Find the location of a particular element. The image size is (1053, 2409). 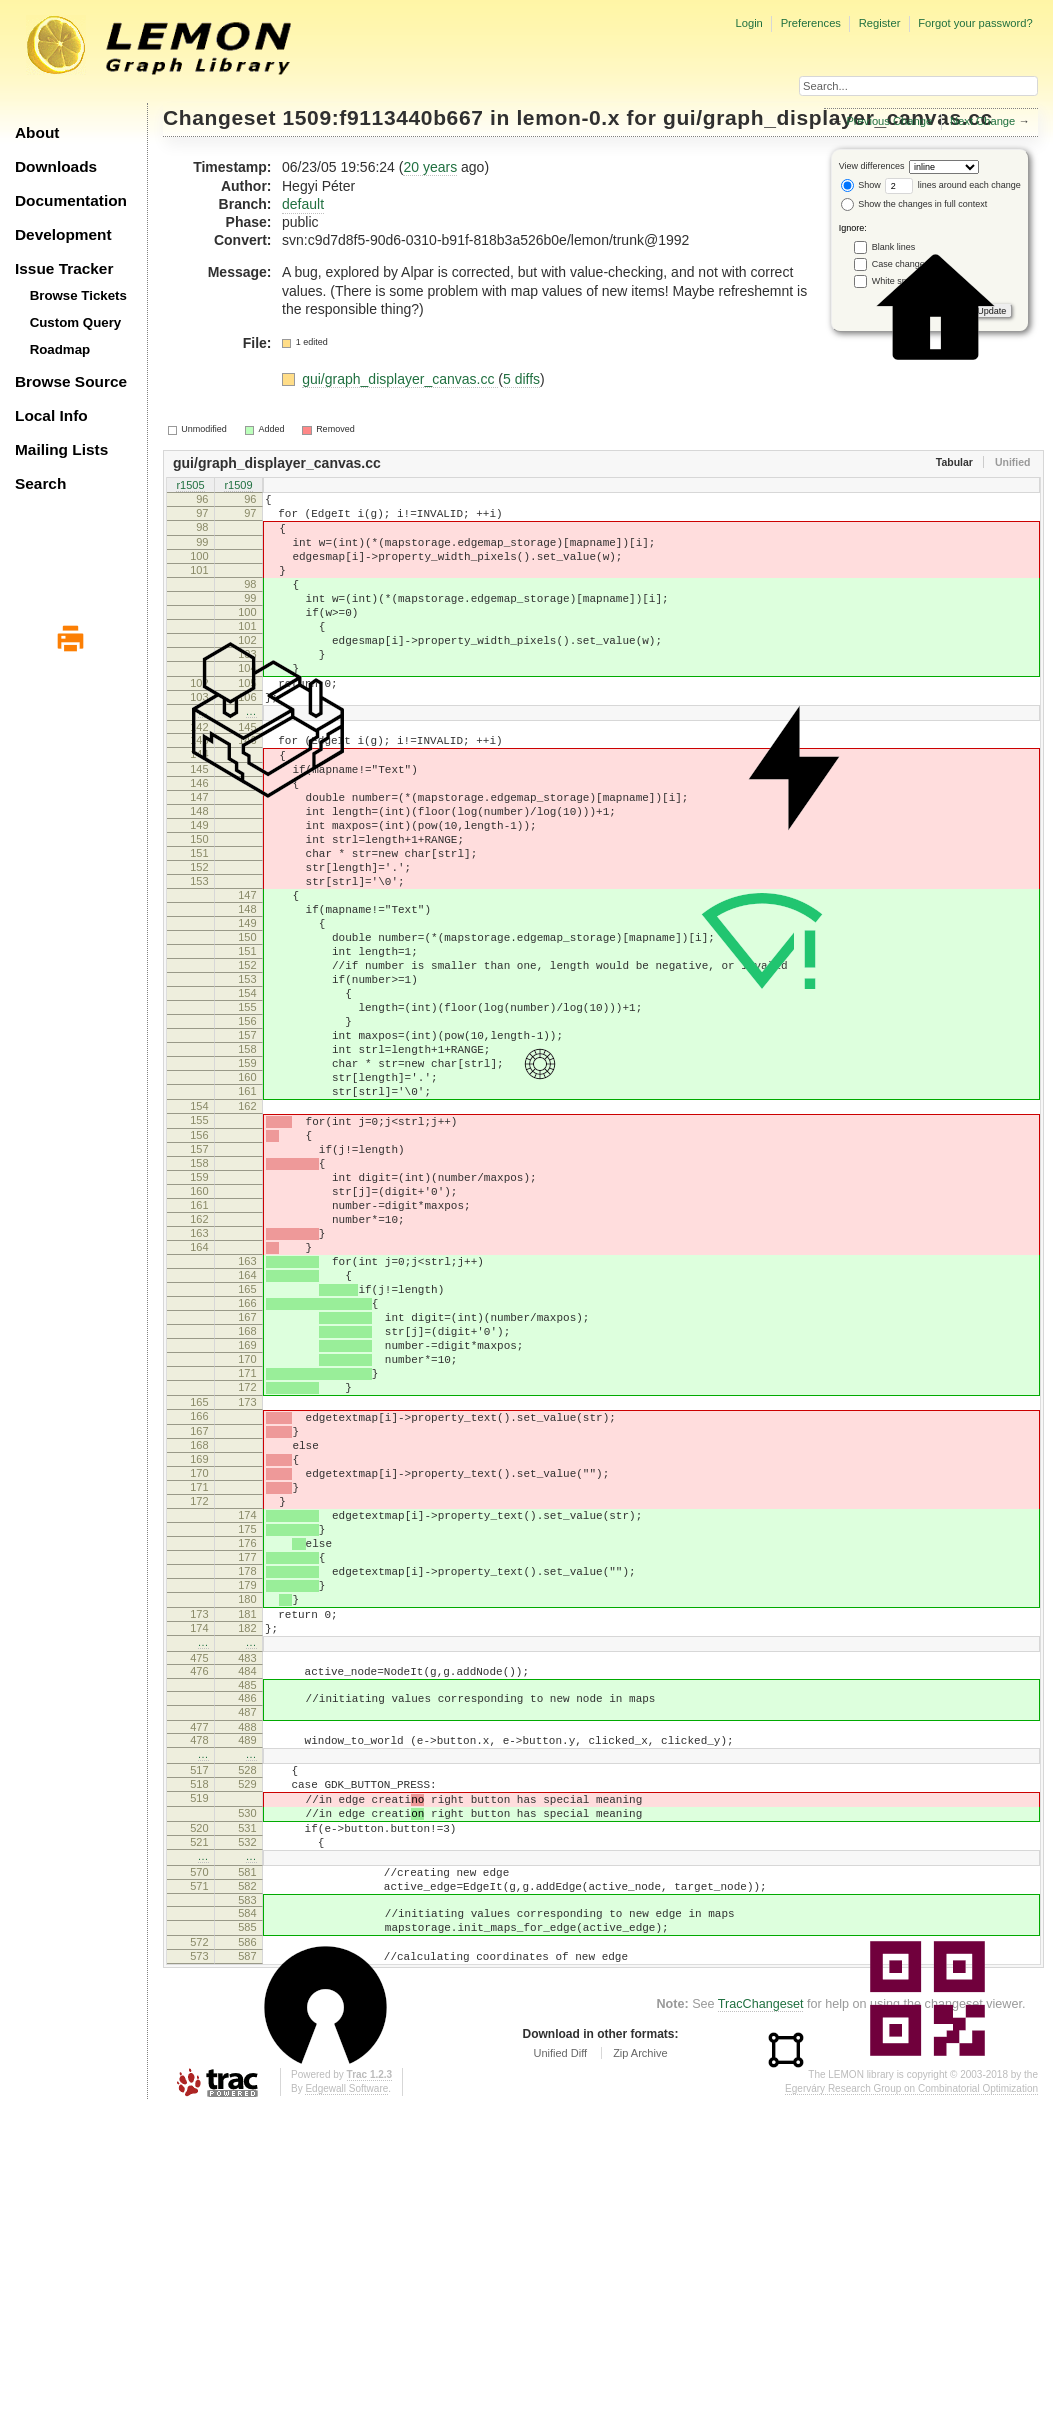

turn on device flashlight is located at coordinates (794, 768).